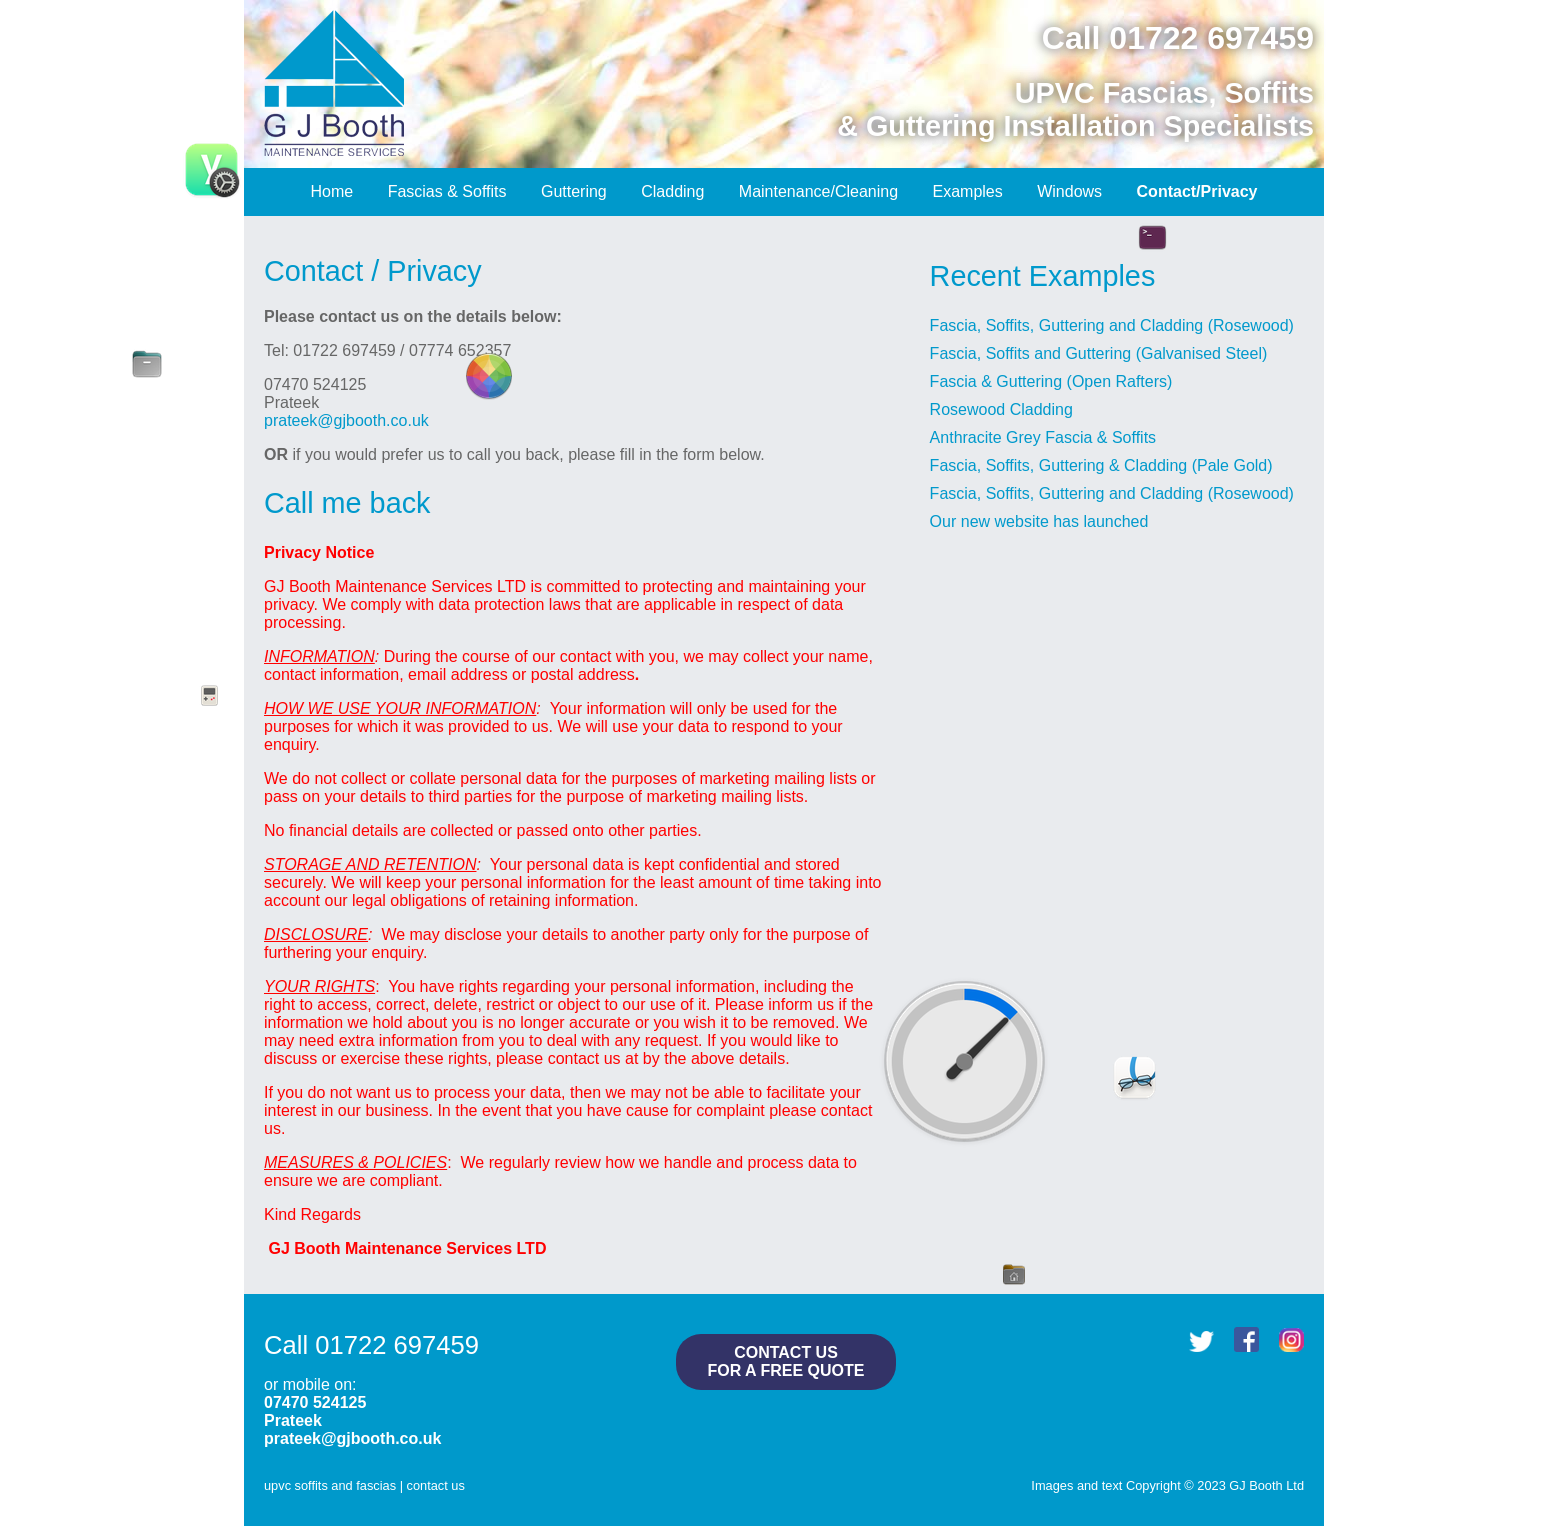 The width and height of the screenshot is (1568, 1526). What do you see at coordinates (1014, 1274) in the screenshot?
I see `access your home folder` at bounding box center [1014, 1274].